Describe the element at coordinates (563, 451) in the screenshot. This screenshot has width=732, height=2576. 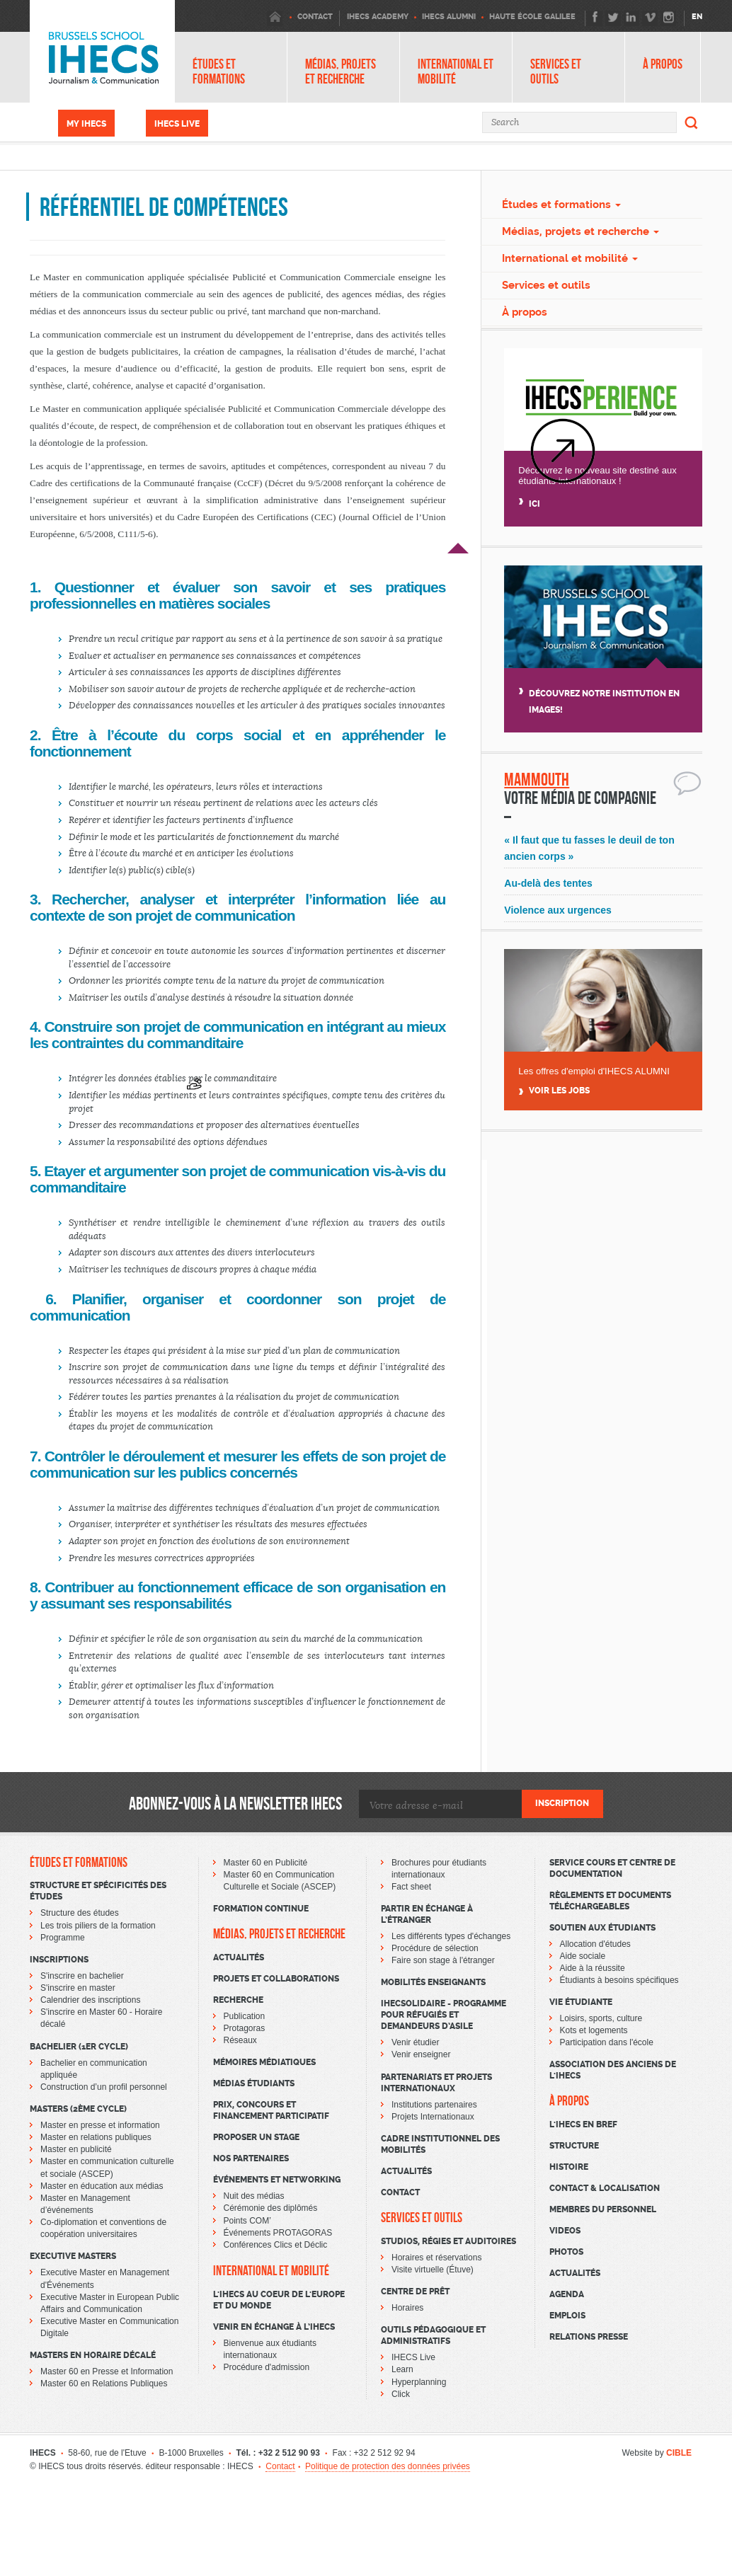
I see `open link in new tab or window` at that location.